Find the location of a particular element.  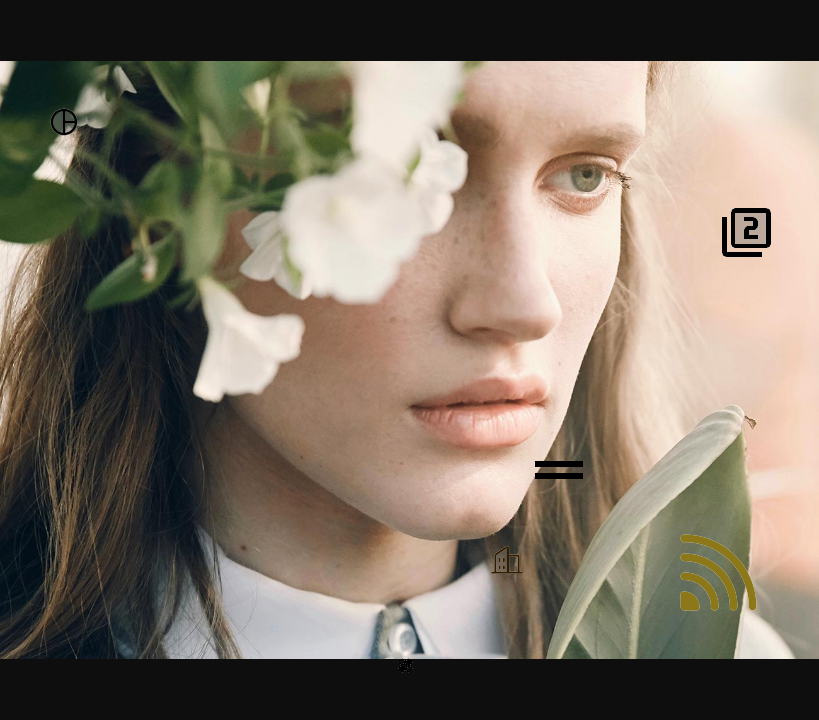

drag to reorder items in a list is located at coordinates (559, 470).